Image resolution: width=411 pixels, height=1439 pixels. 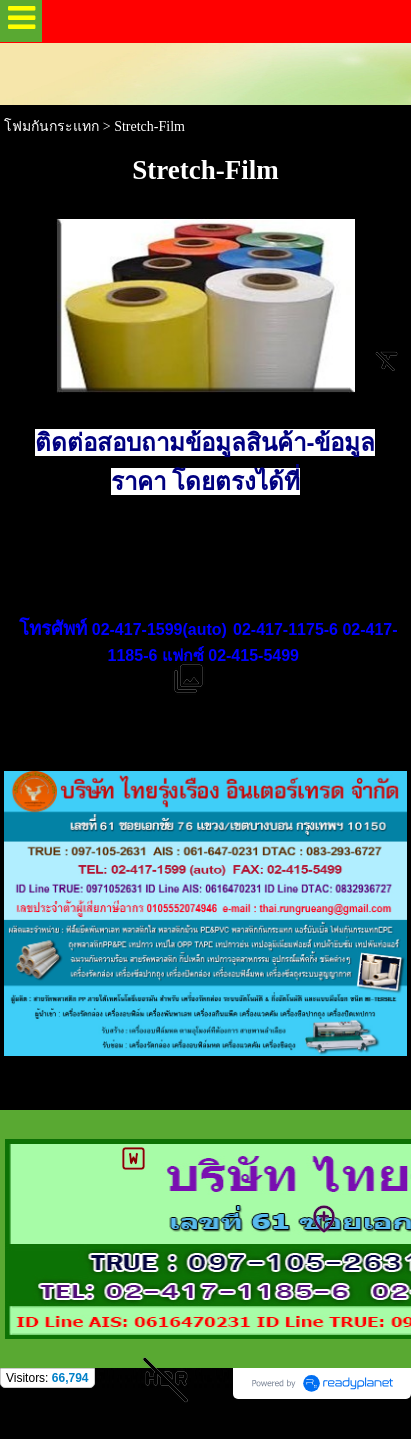 What do you see at coordinates (387, 360) in the screenshot?
I see `clear text formatting` at bounding box center [387, 360].